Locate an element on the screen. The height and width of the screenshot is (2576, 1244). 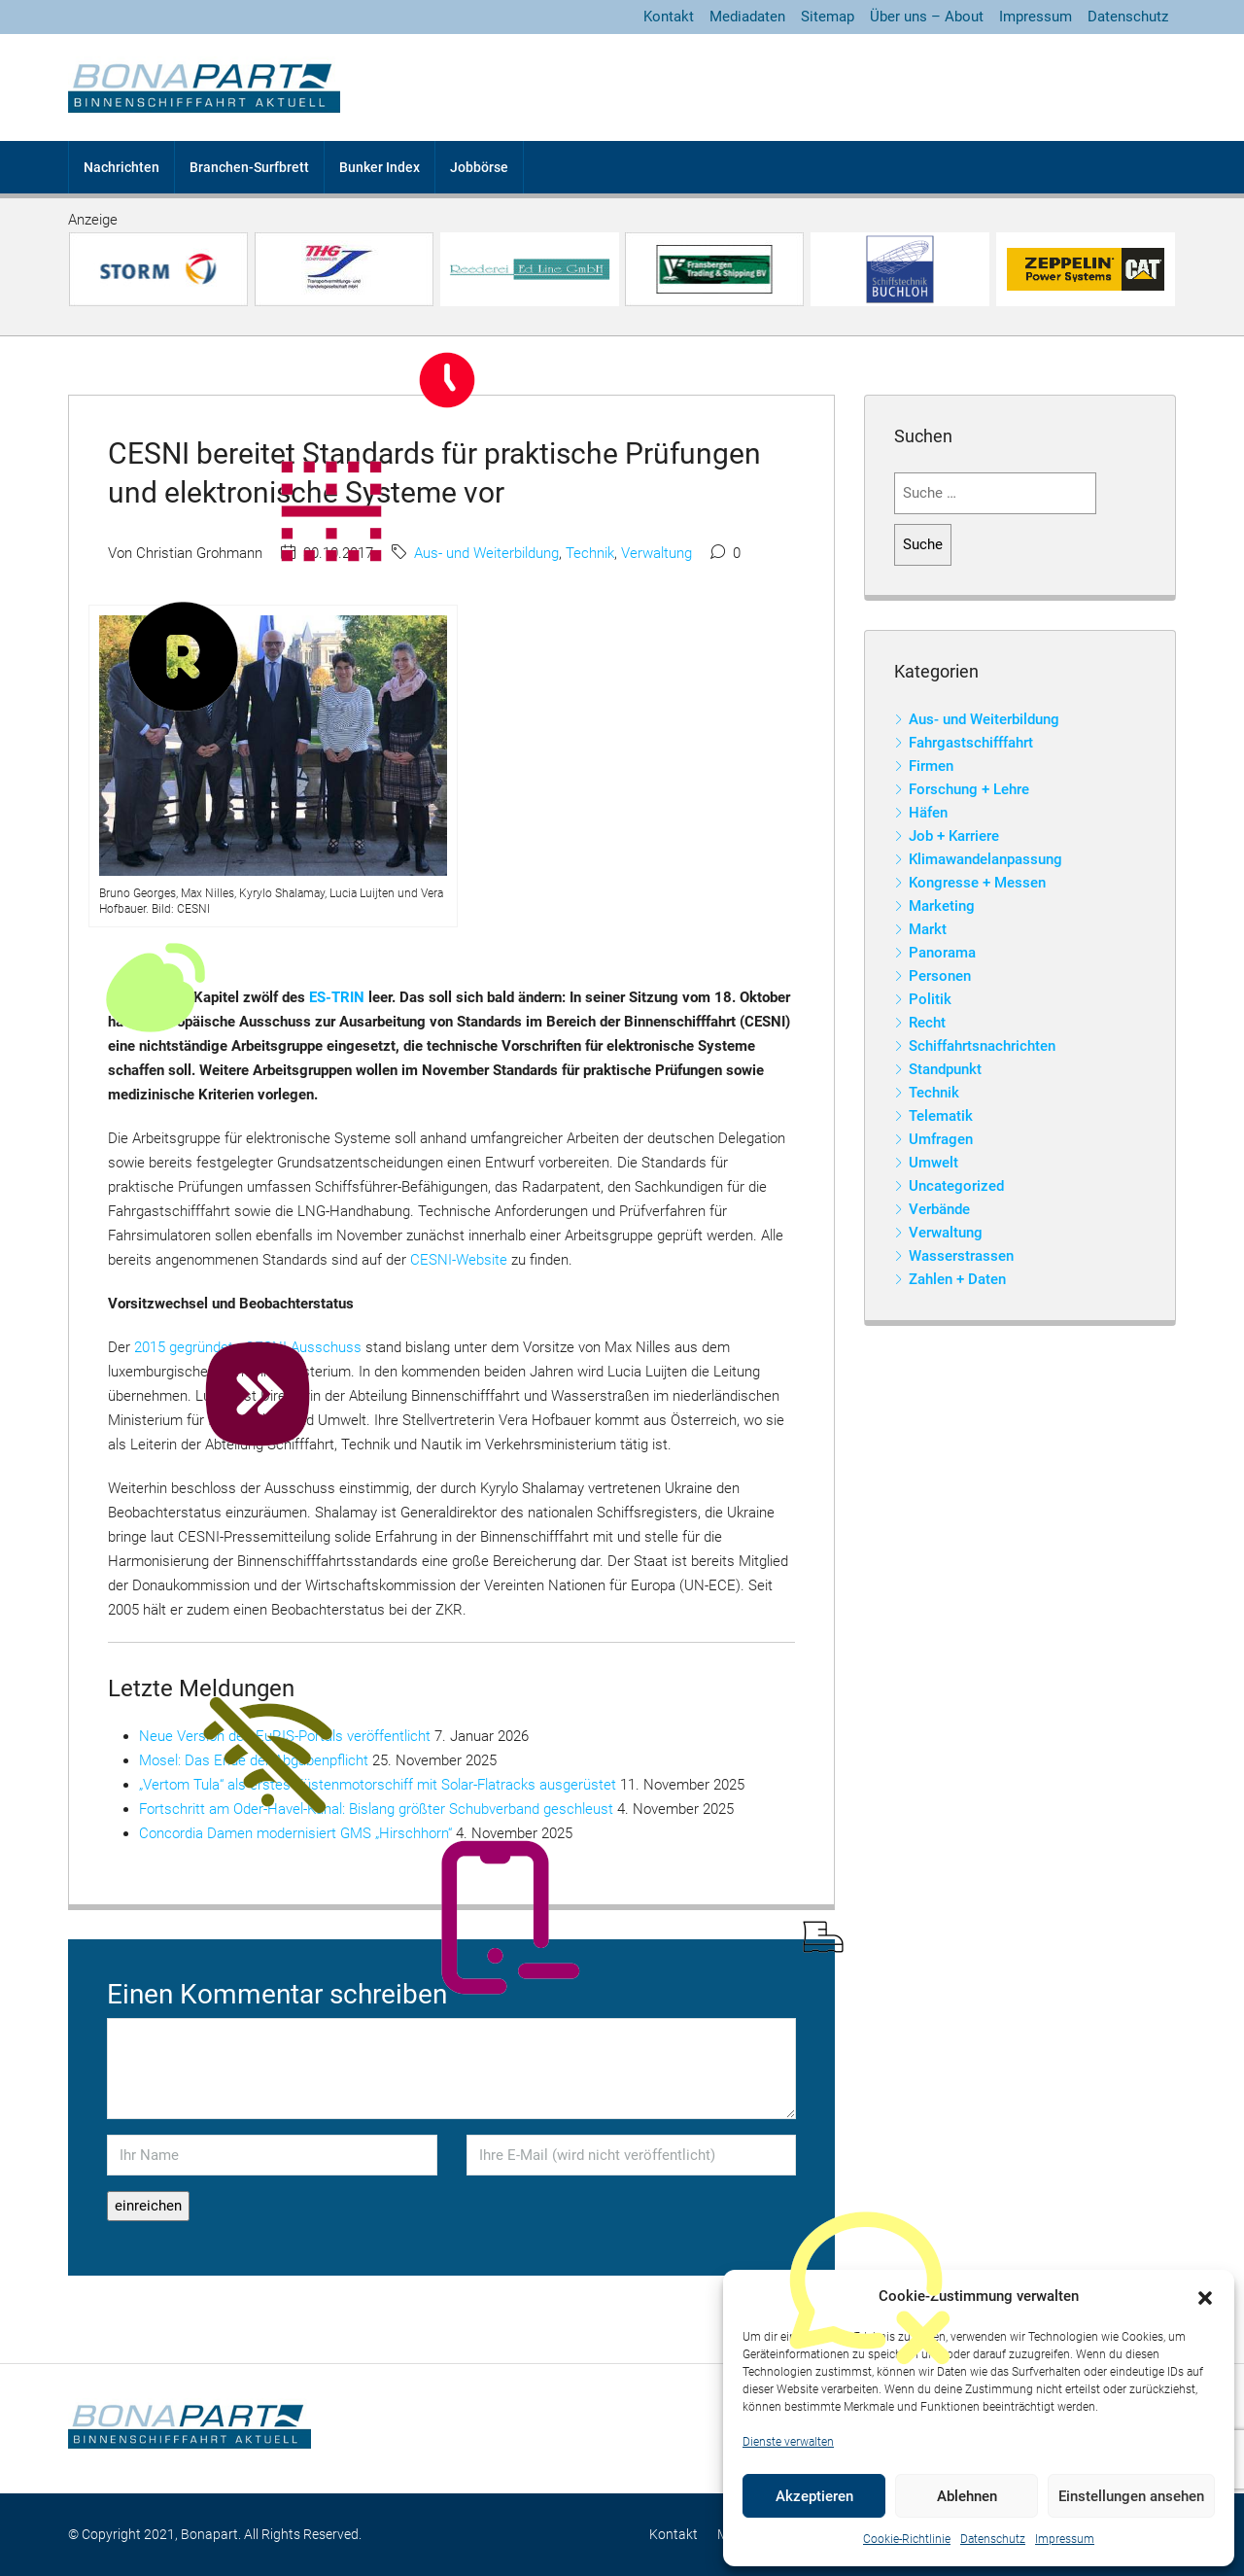
wifi is disabled or unavailable is located at coordinates (267, 1755).